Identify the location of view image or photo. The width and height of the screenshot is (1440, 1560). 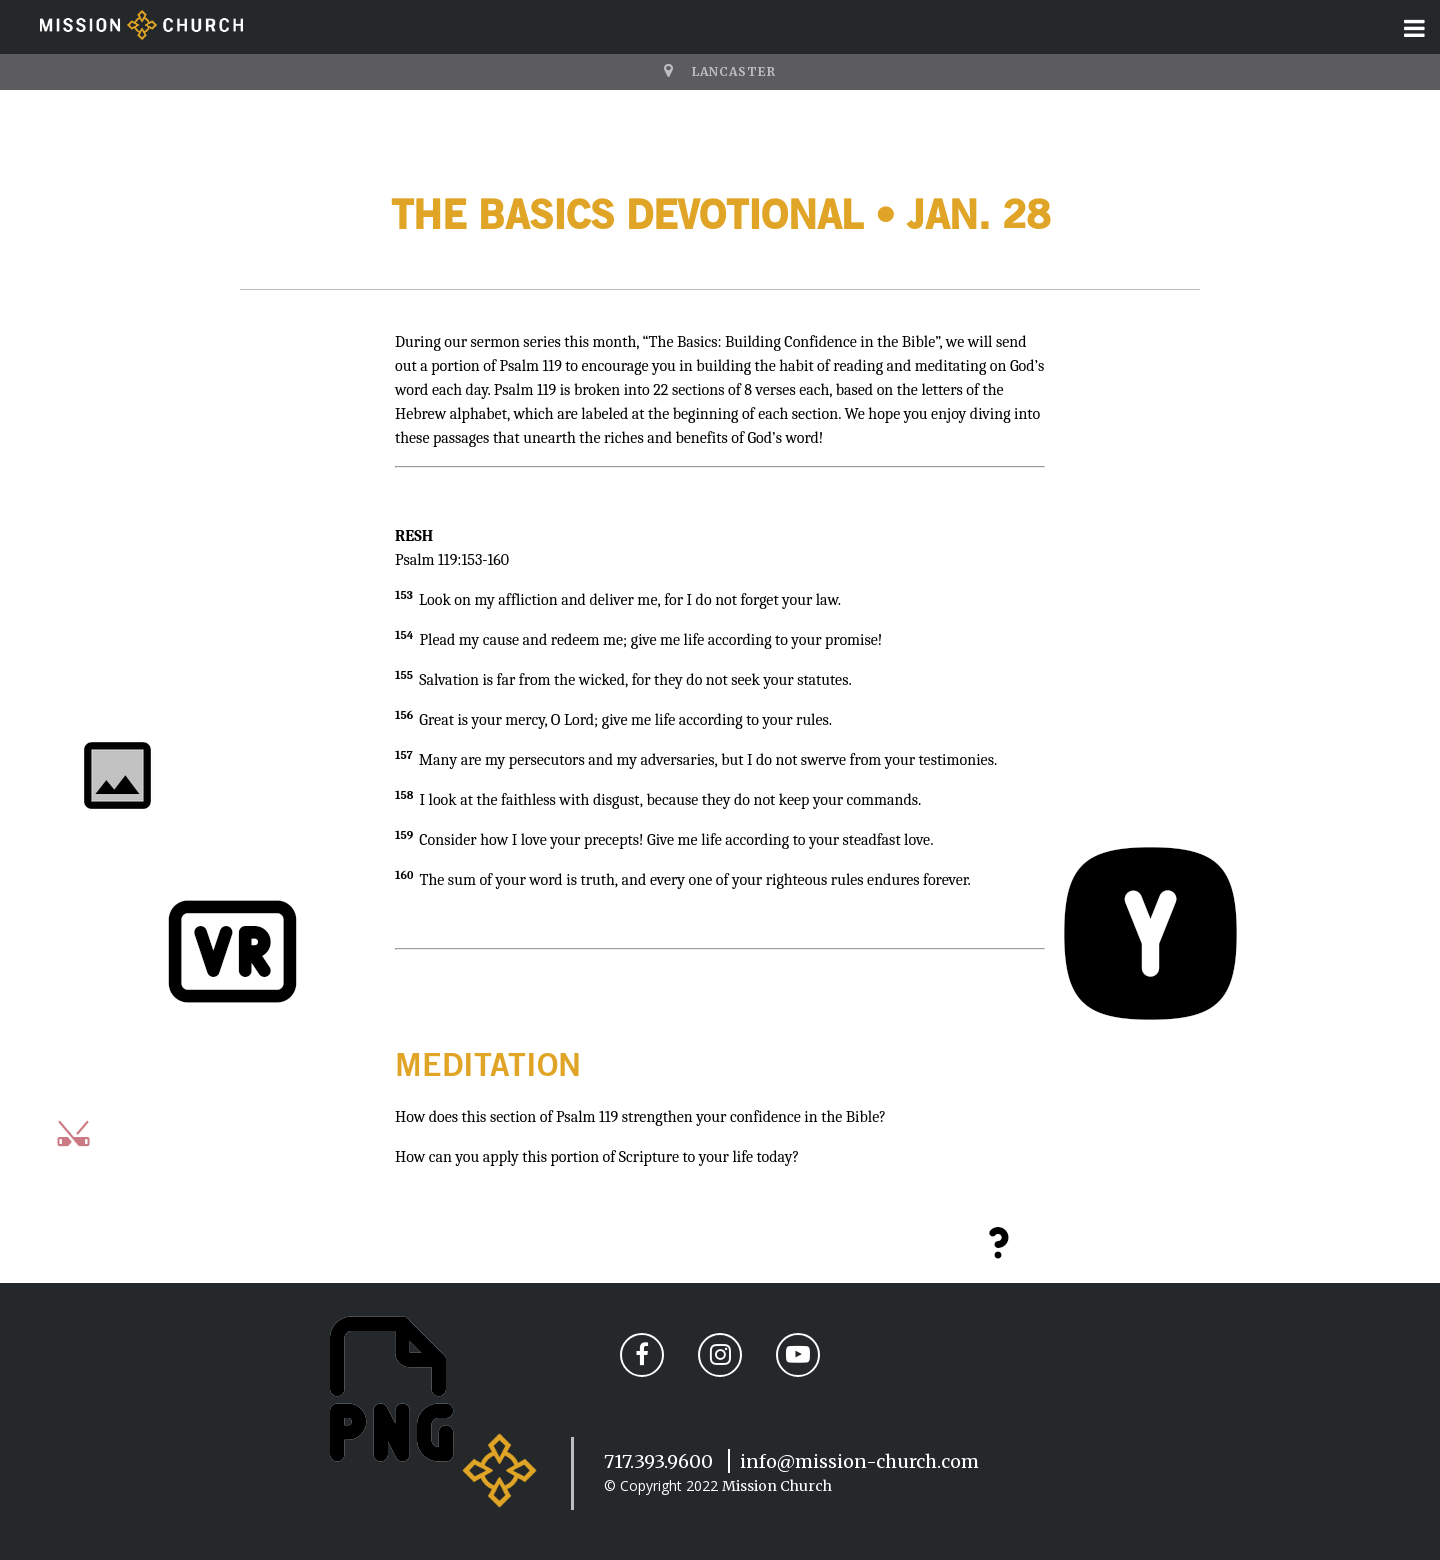
(117, 775).